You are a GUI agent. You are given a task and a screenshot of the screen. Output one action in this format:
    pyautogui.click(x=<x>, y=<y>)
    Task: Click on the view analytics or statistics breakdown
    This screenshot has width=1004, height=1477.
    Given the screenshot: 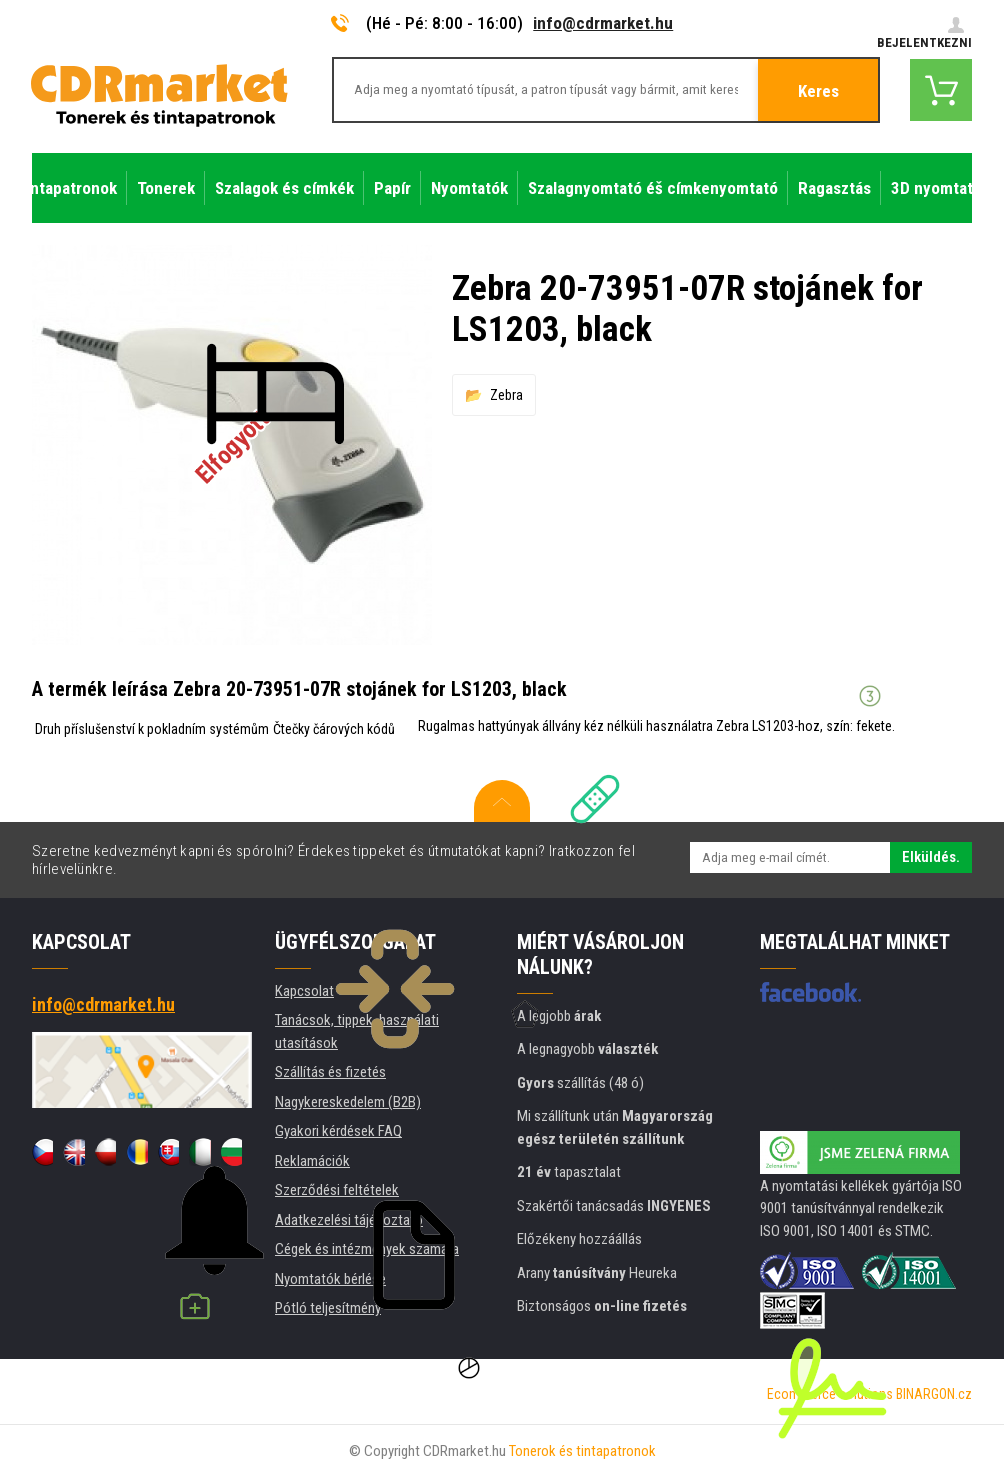 What is the action you would take?
    pyautogui.click(x=469, y=1368)
    